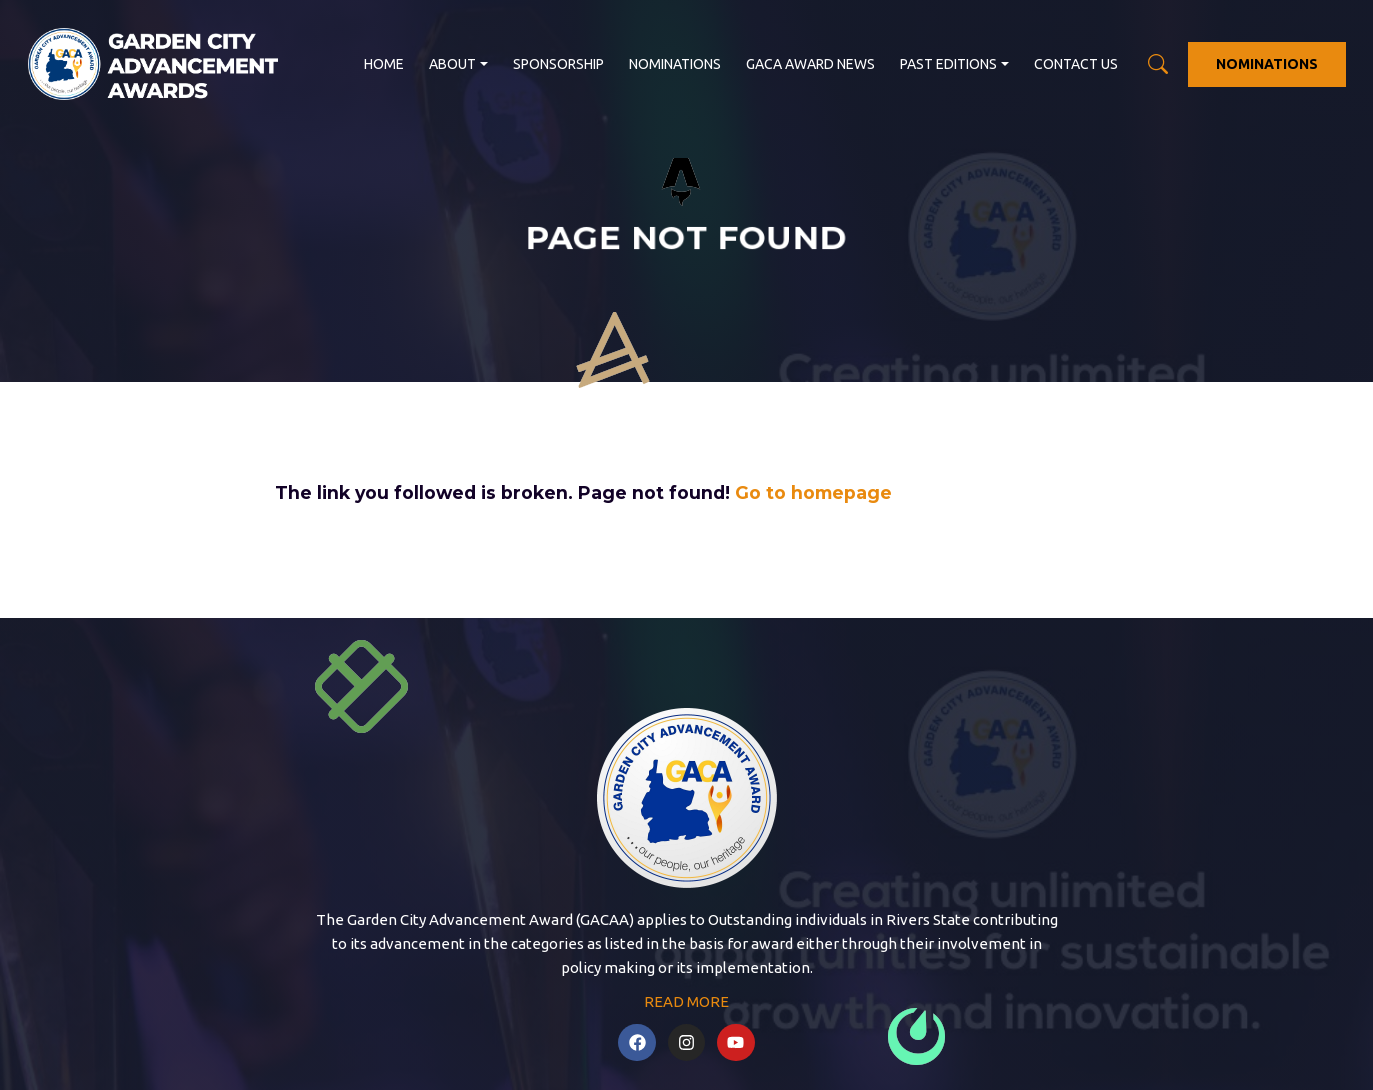 Image resolution: width=1373 pixels, height=1090 pixels. What do you see at coordinates (681, 182) in the screenshot?
I see `astro web framework logo` at bounding box center [681, 182].